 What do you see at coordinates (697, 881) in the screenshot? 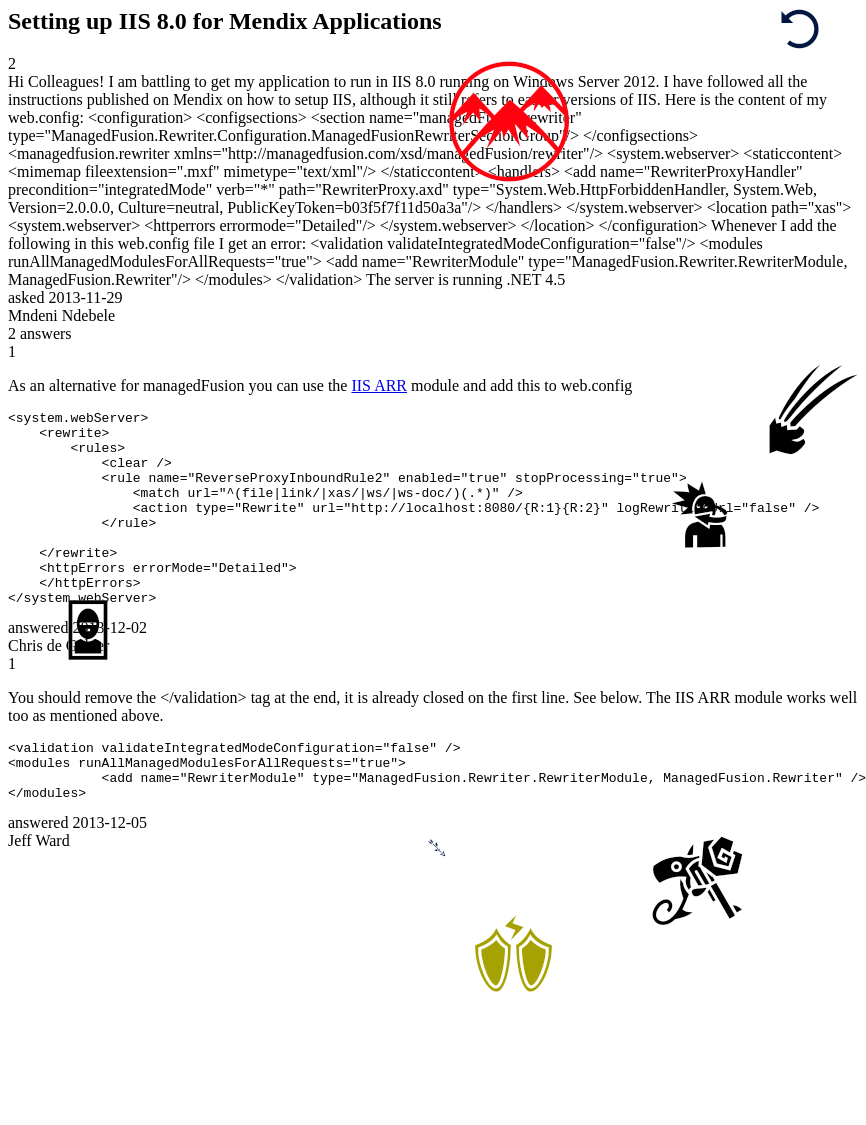
I see `decorative icon representing guns and roses theme` at bounding box center [697, 881].